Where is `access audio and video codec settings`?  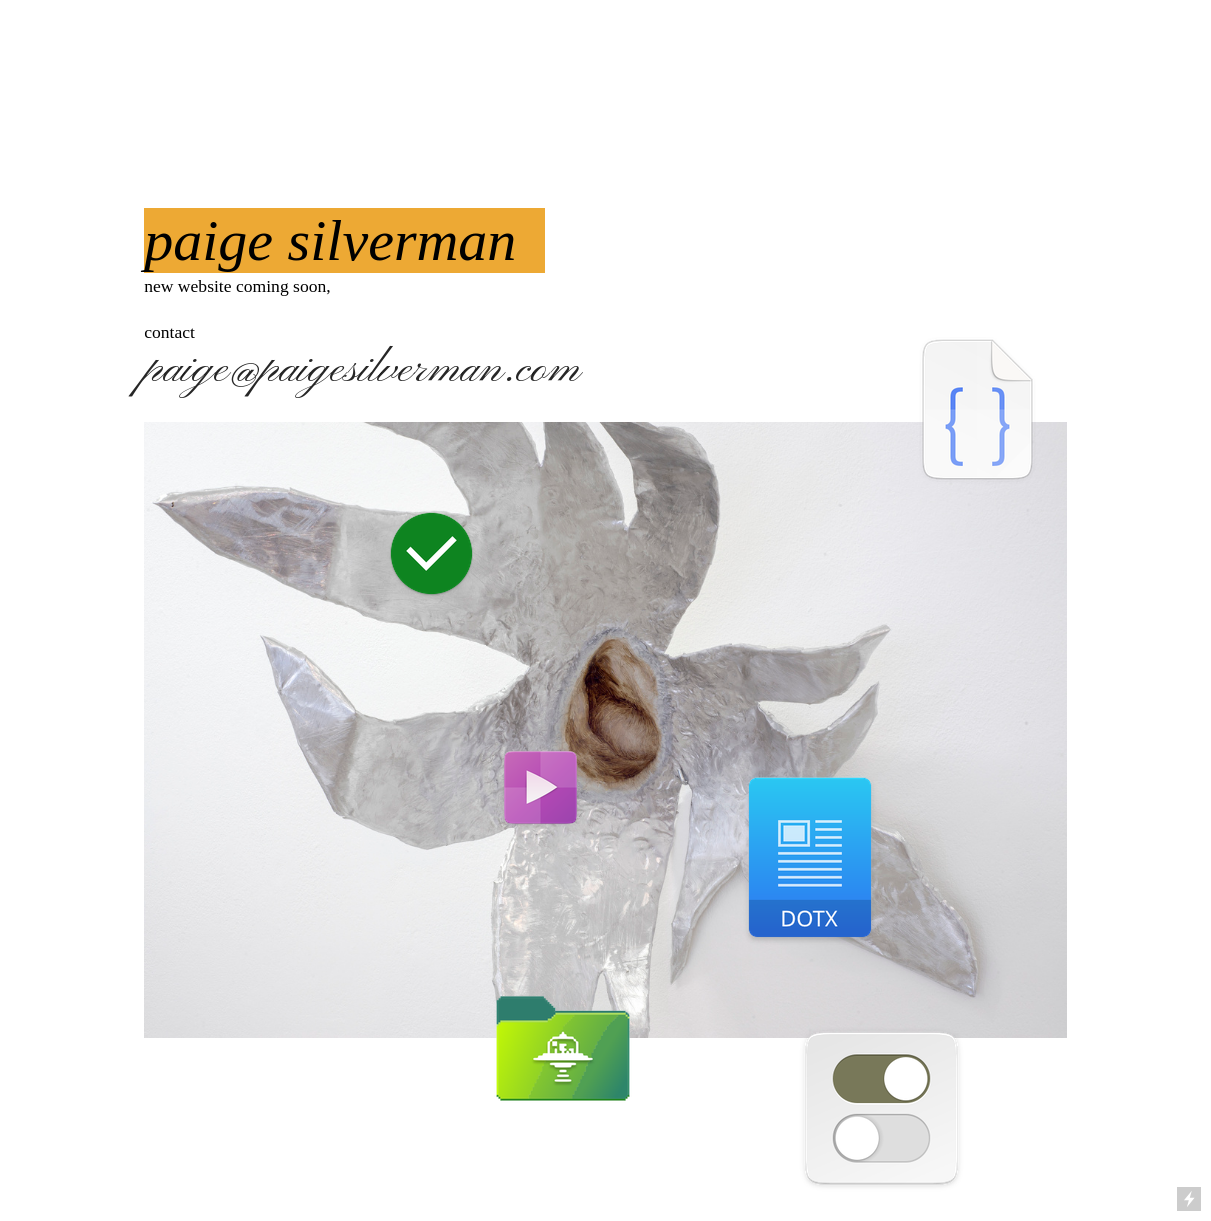 access audio and video codec settings is located at coordinates (540, 787).